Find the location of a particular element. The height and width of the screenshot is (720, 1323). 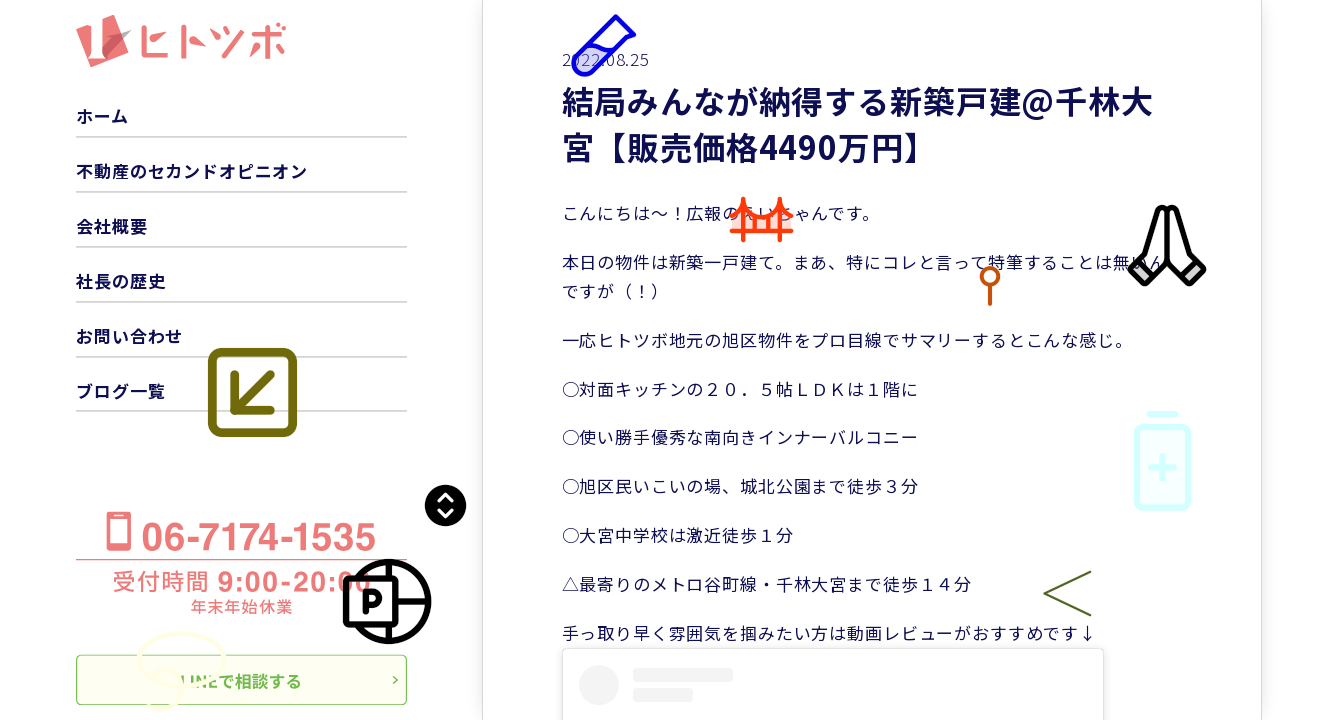

collapse or minimize content is located at coordinates (252, 392).